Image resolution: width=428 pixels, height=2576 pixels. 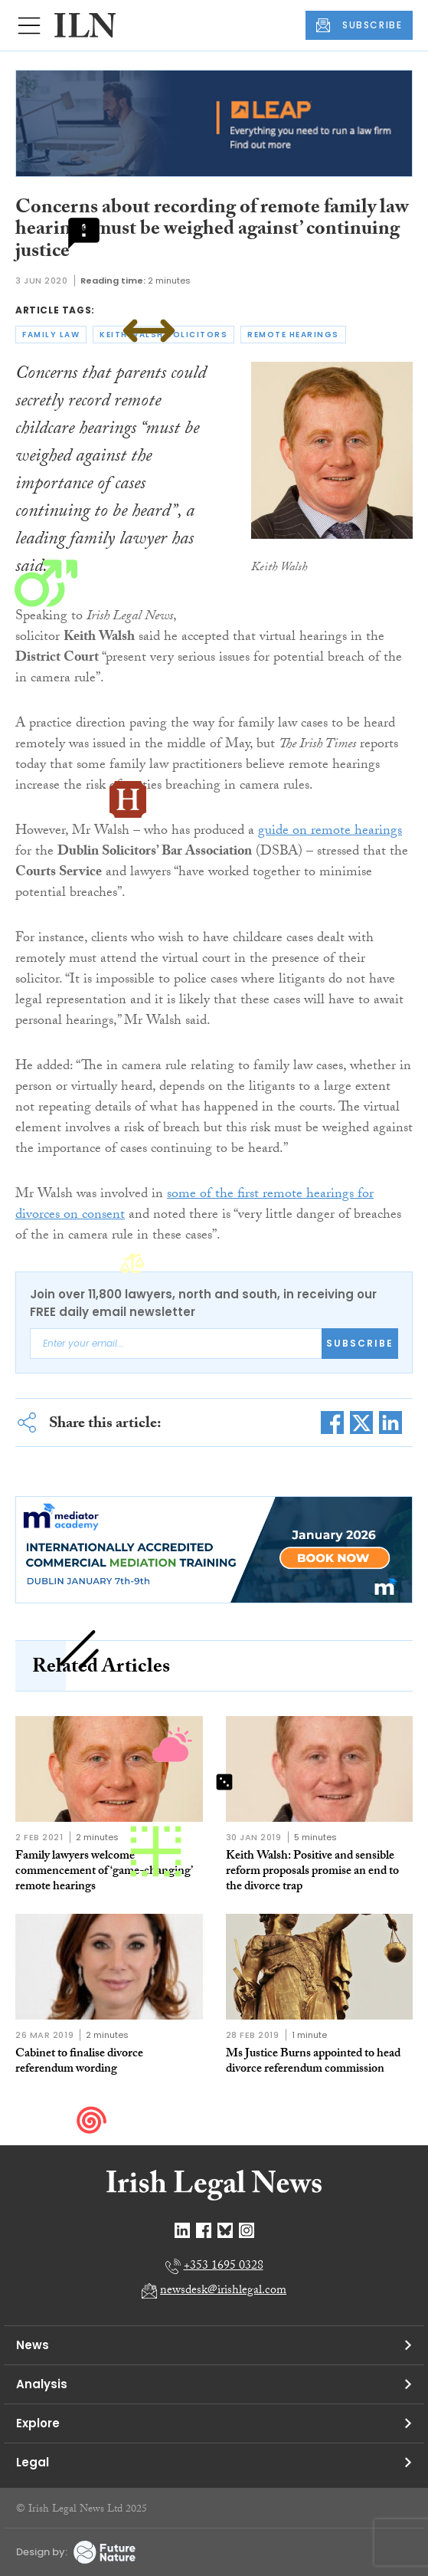 What do you see at coordinates (83, 233) in the screenshot?
I see `submit feedback or comments` at bounding box center [83, 233].